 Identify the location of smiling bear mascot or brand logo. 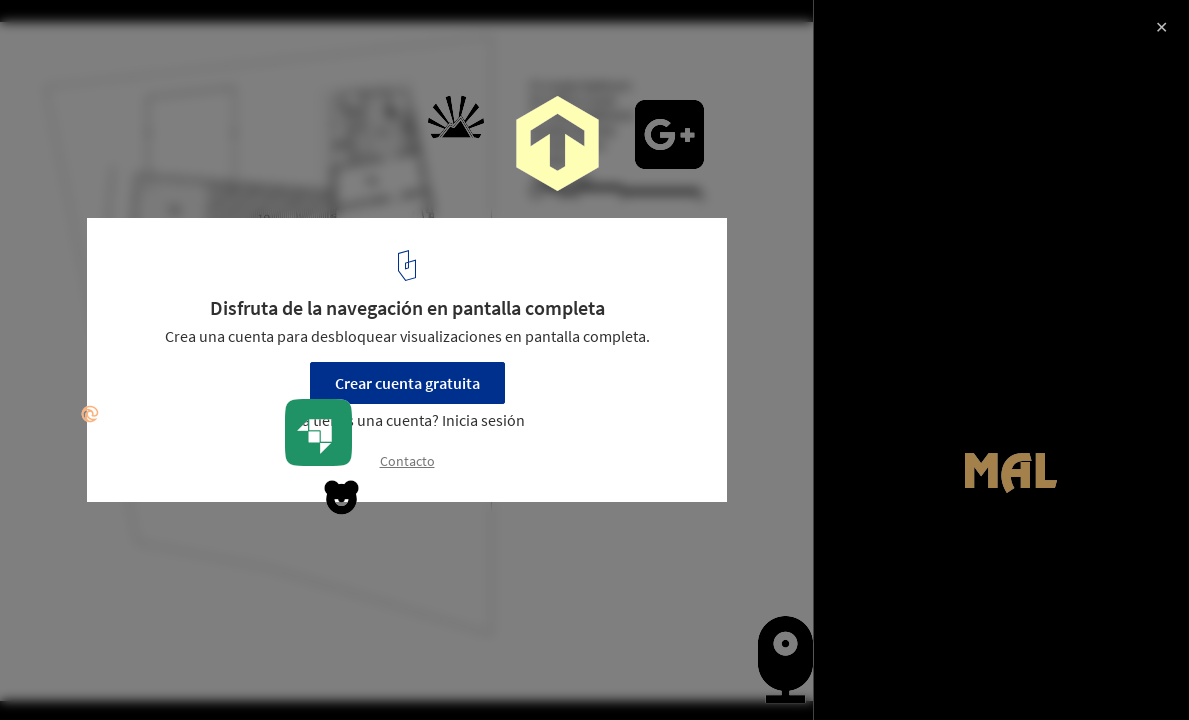
(341, 497).